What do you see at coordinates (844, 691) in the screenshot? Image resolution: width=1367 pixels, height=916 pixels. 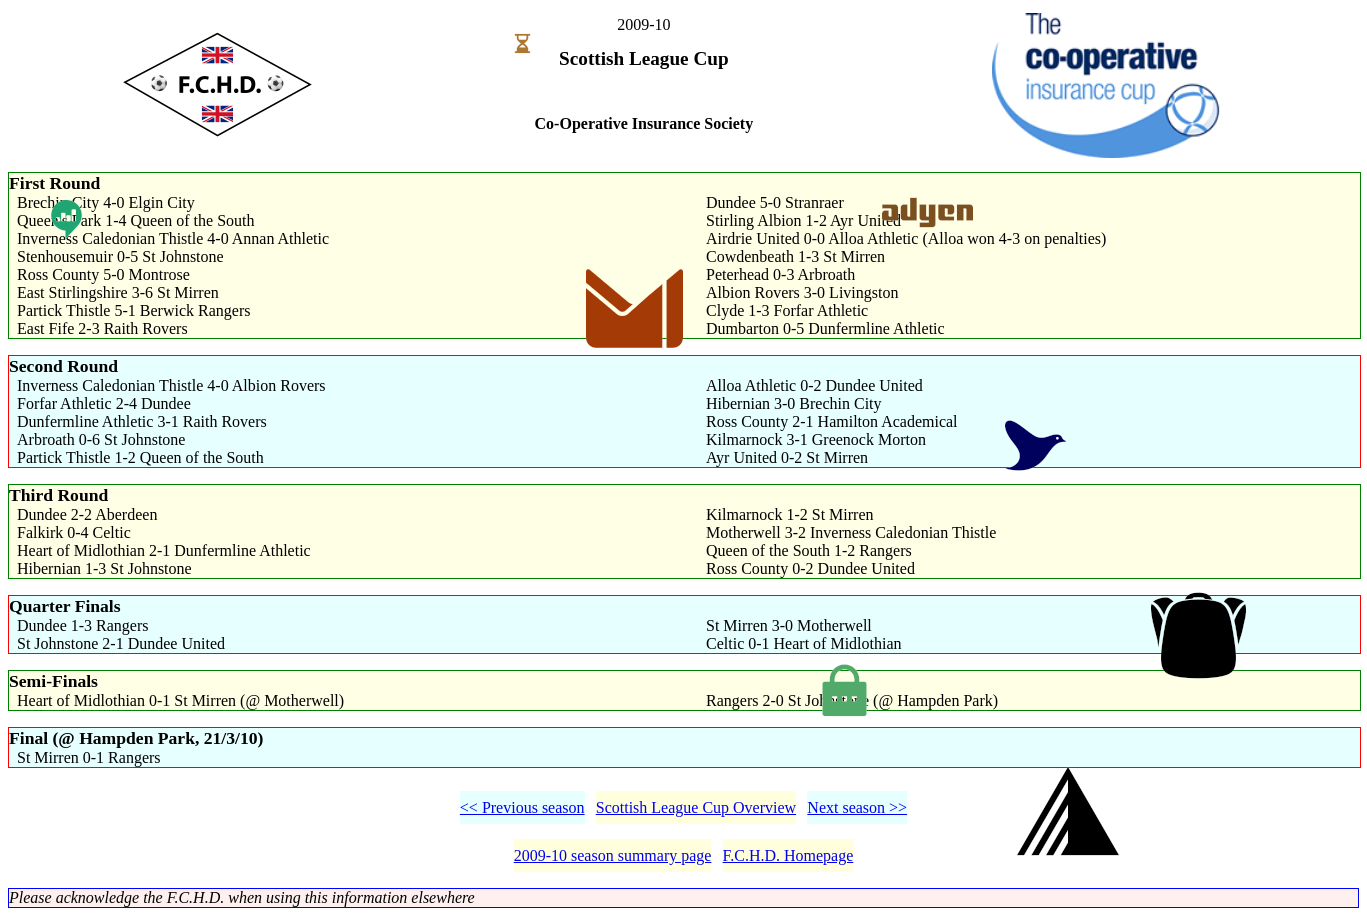 I see `enter password to unlock` at bounding box center [844, 691].